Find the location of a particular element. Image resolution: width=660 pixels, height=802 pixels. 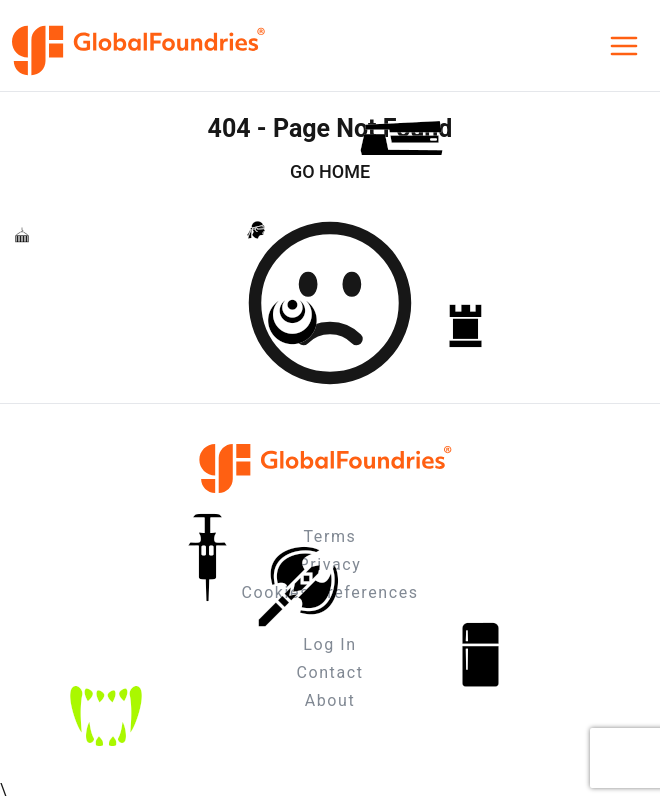

access health or medical settings is located at coordinates (207, 557).